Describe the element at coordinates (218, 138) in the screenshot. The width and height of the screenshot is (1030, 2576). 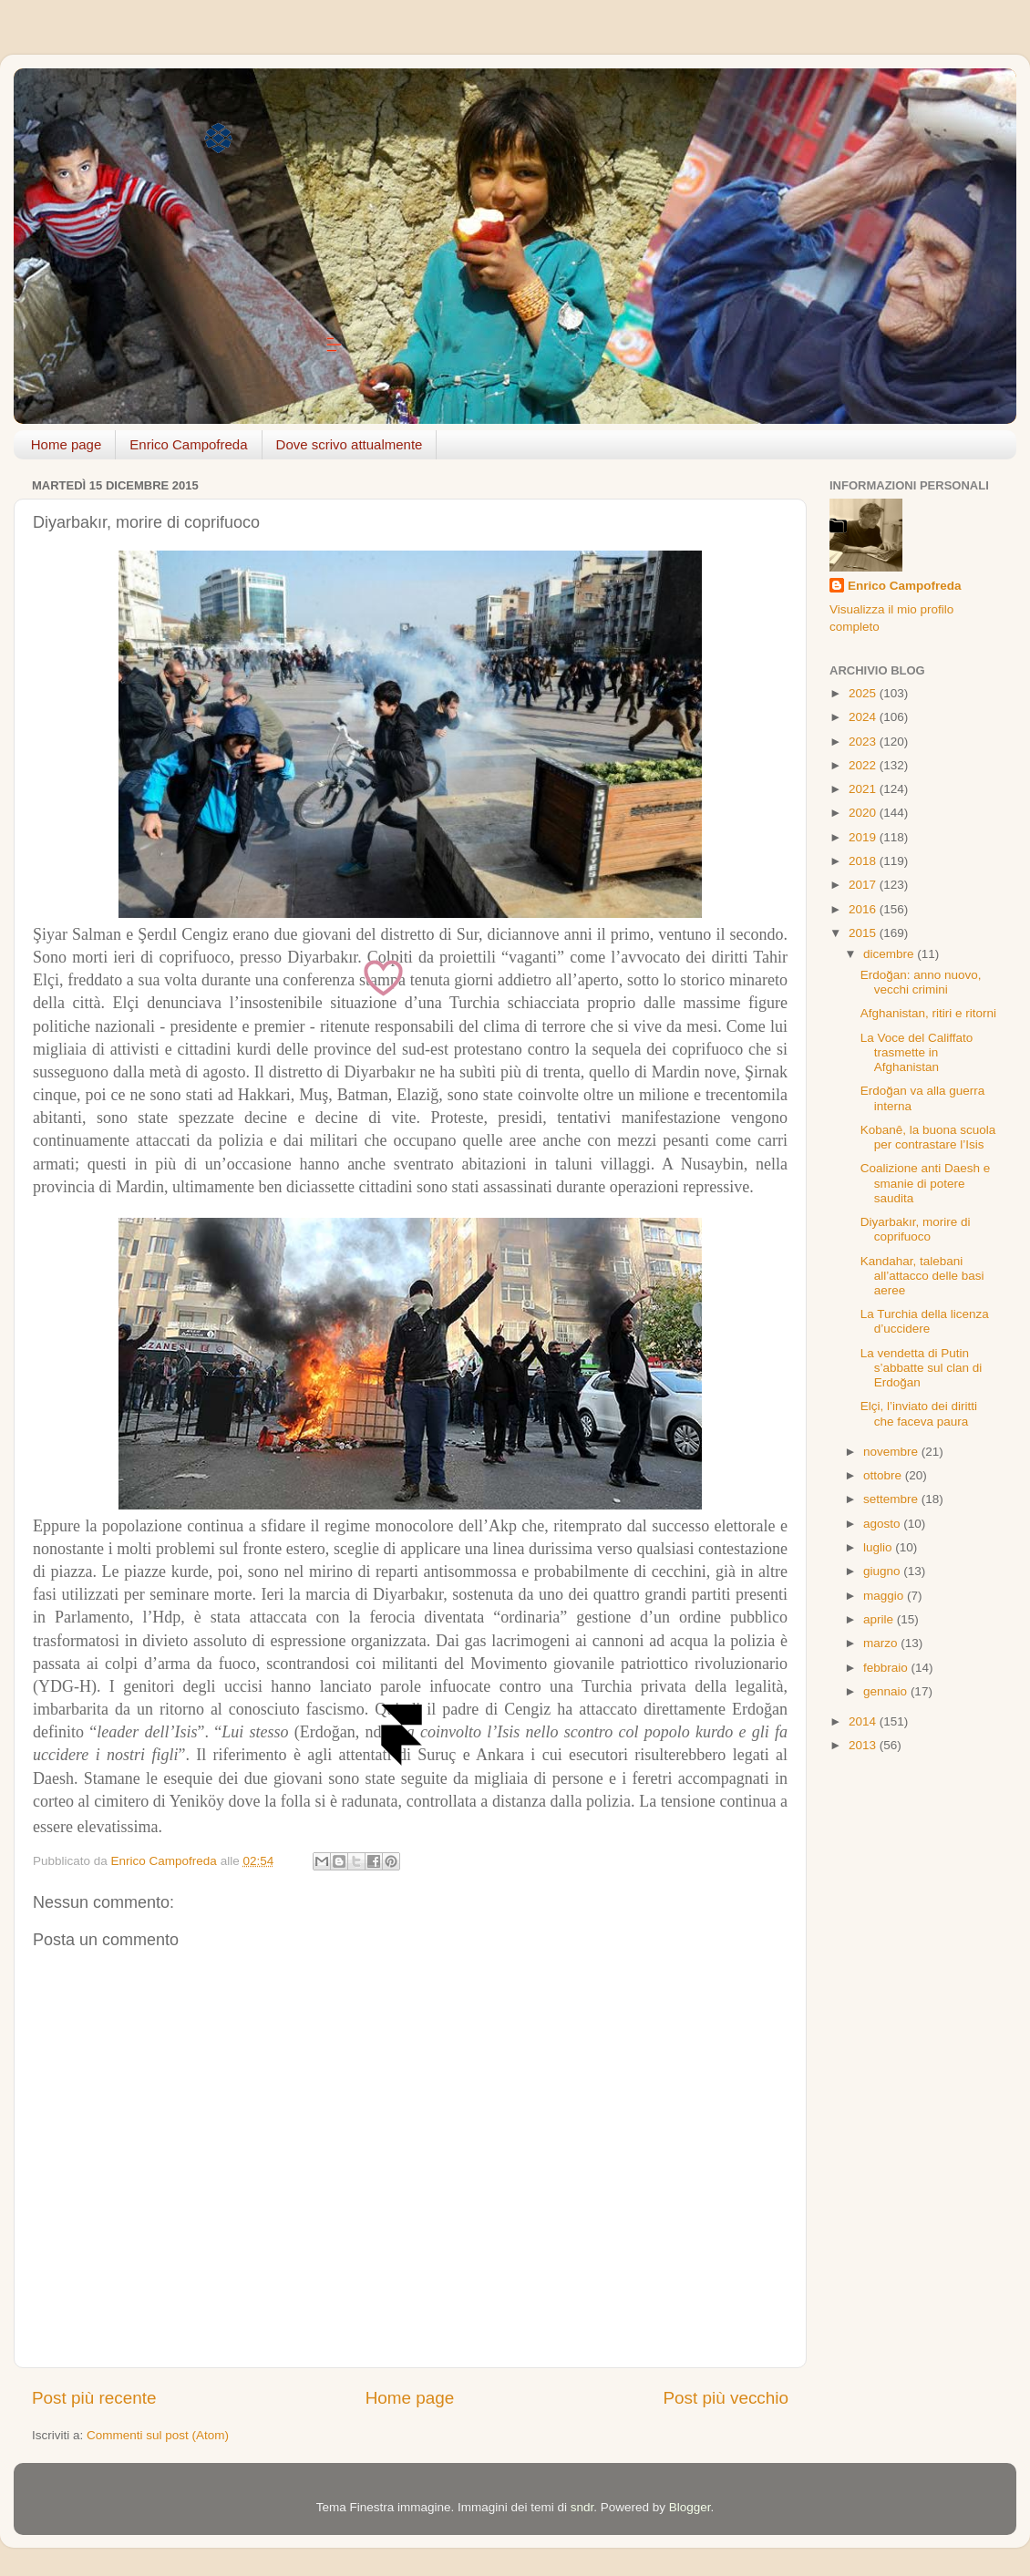
I see `RedwoodJS framework logo` at that location.